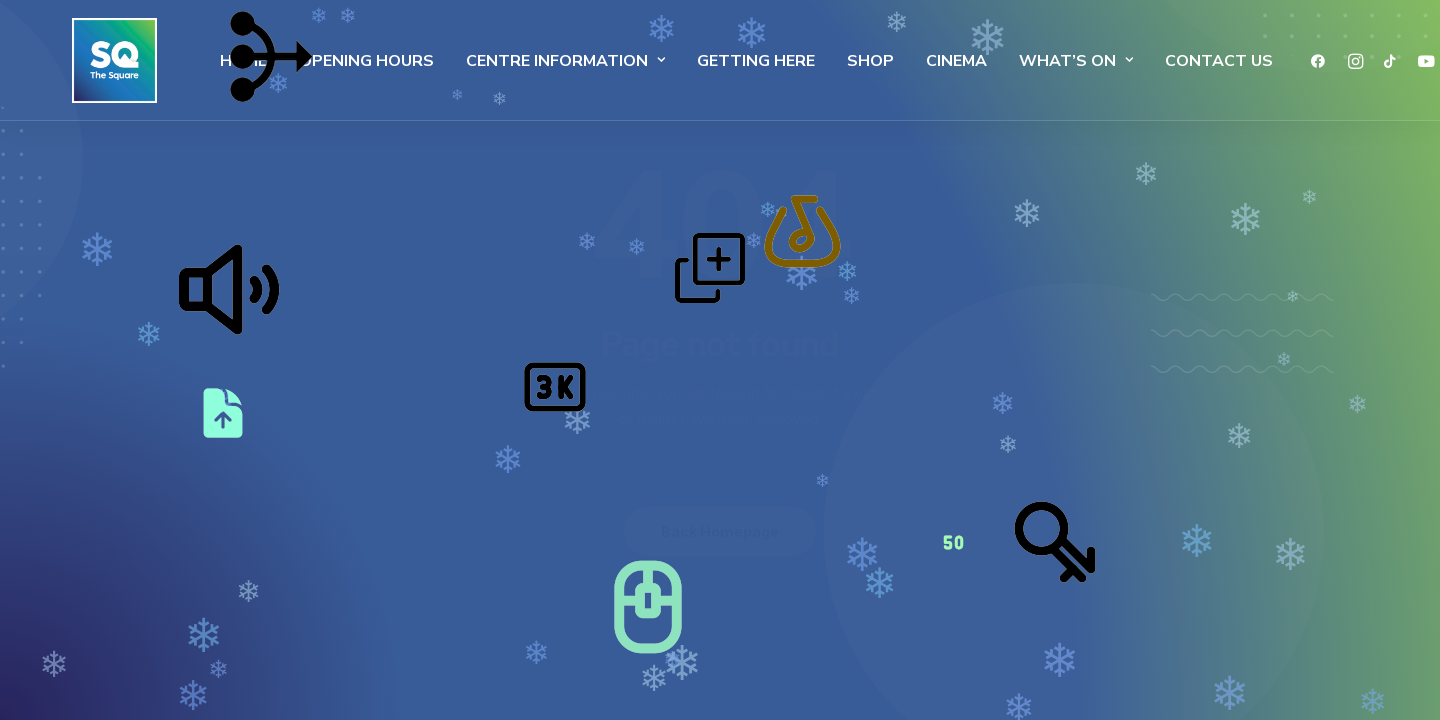 This screenshot has height=720, width=1440. Describe the element at coordinates (227, 289) in the screenshot. I see `volume is set to high` at that location.